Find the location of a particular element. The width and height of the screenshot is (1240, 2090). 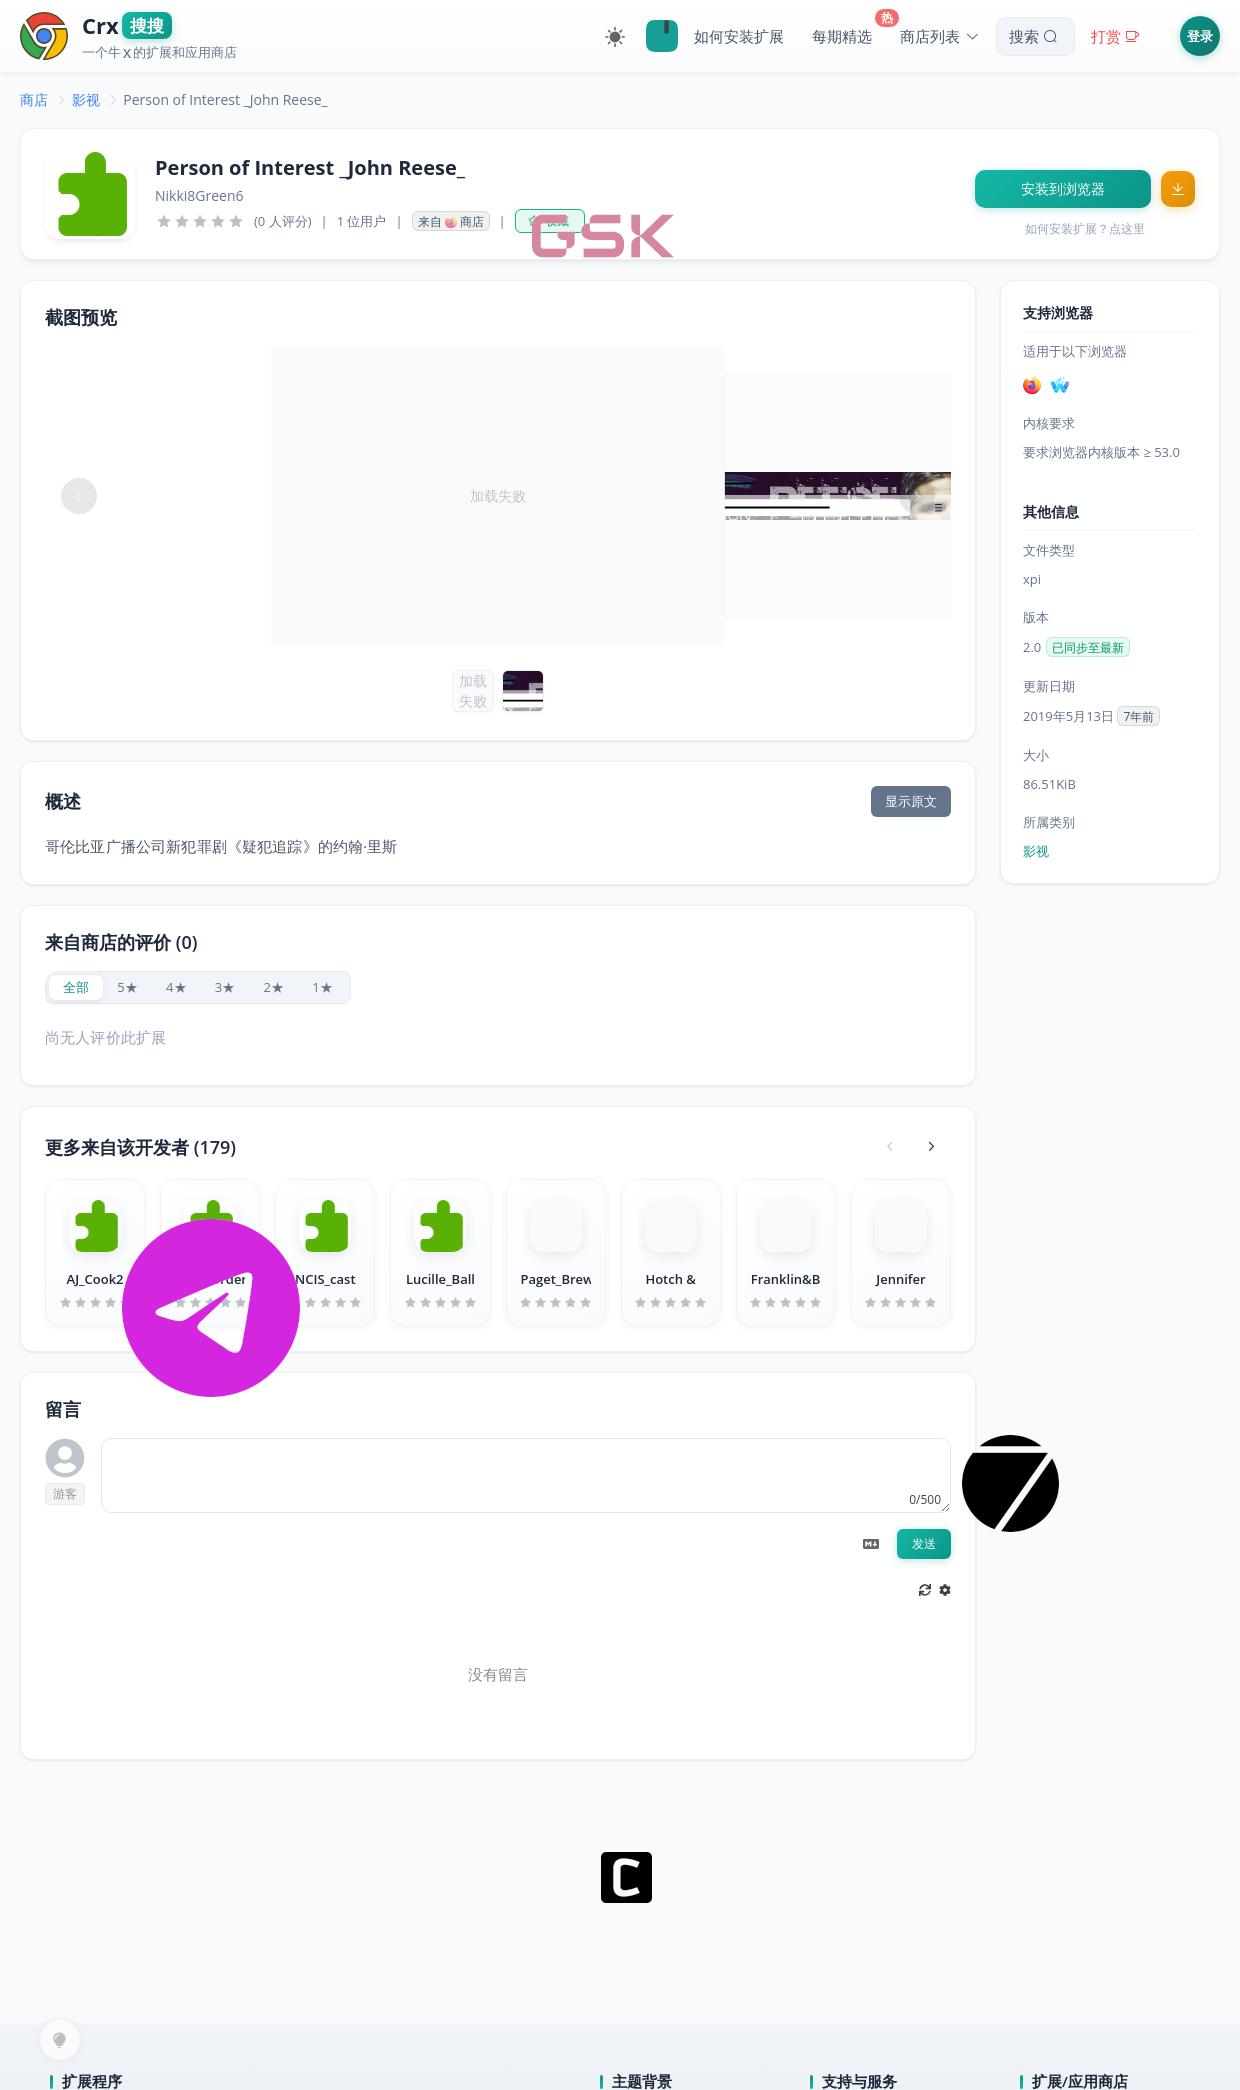

GSK (GlaxoSmithKline) company logo is located at coordinates (603, 236).